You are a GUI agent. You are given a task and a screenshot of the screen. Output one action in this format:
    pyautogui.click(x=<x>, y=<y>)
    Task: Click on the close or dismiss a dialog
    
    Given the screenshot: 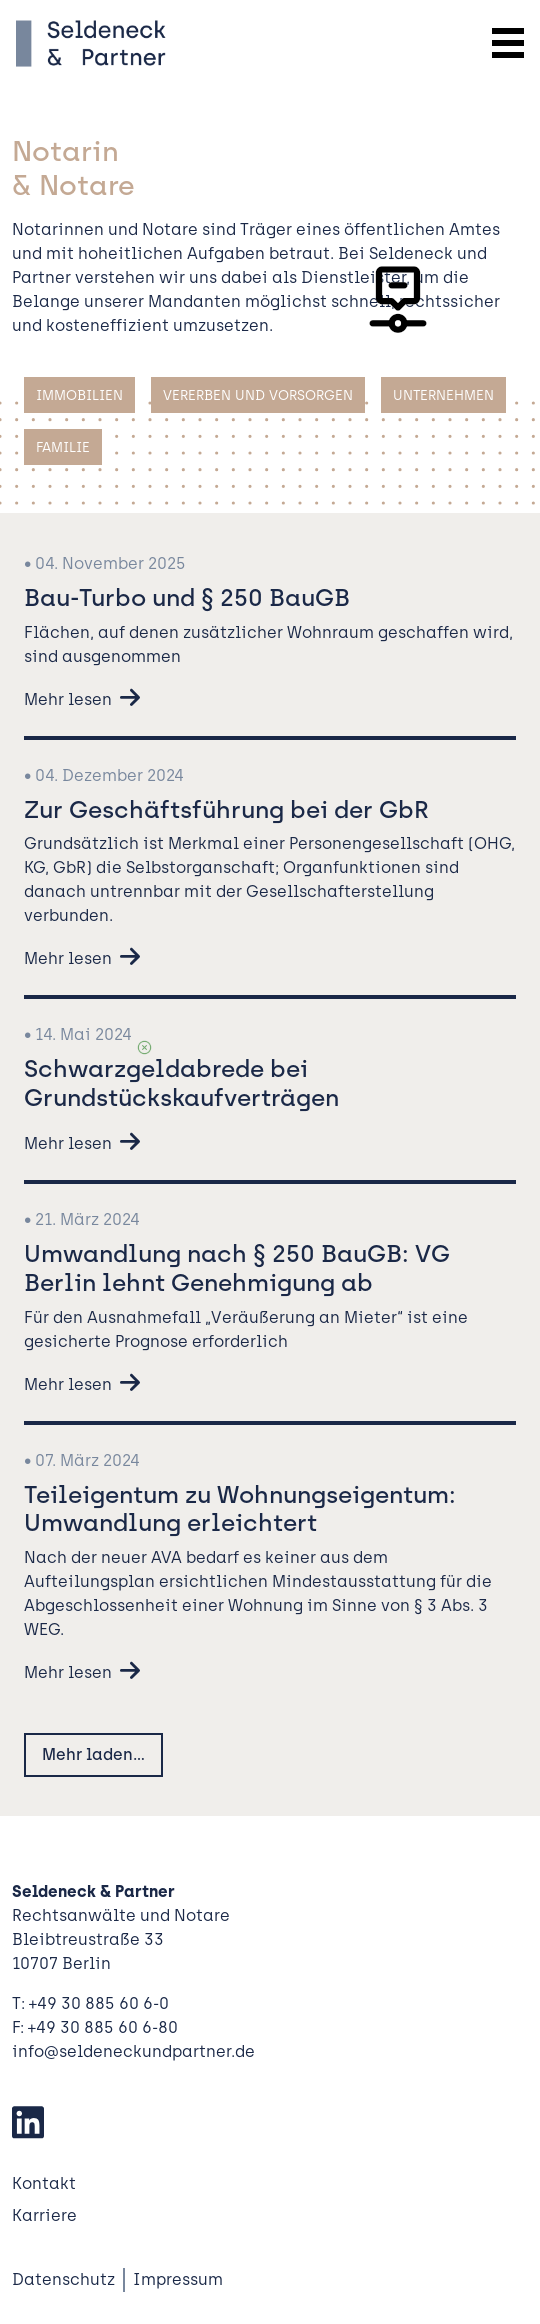 What is the action you would take?
    pyautogui.click(x=144, y=1047)
    